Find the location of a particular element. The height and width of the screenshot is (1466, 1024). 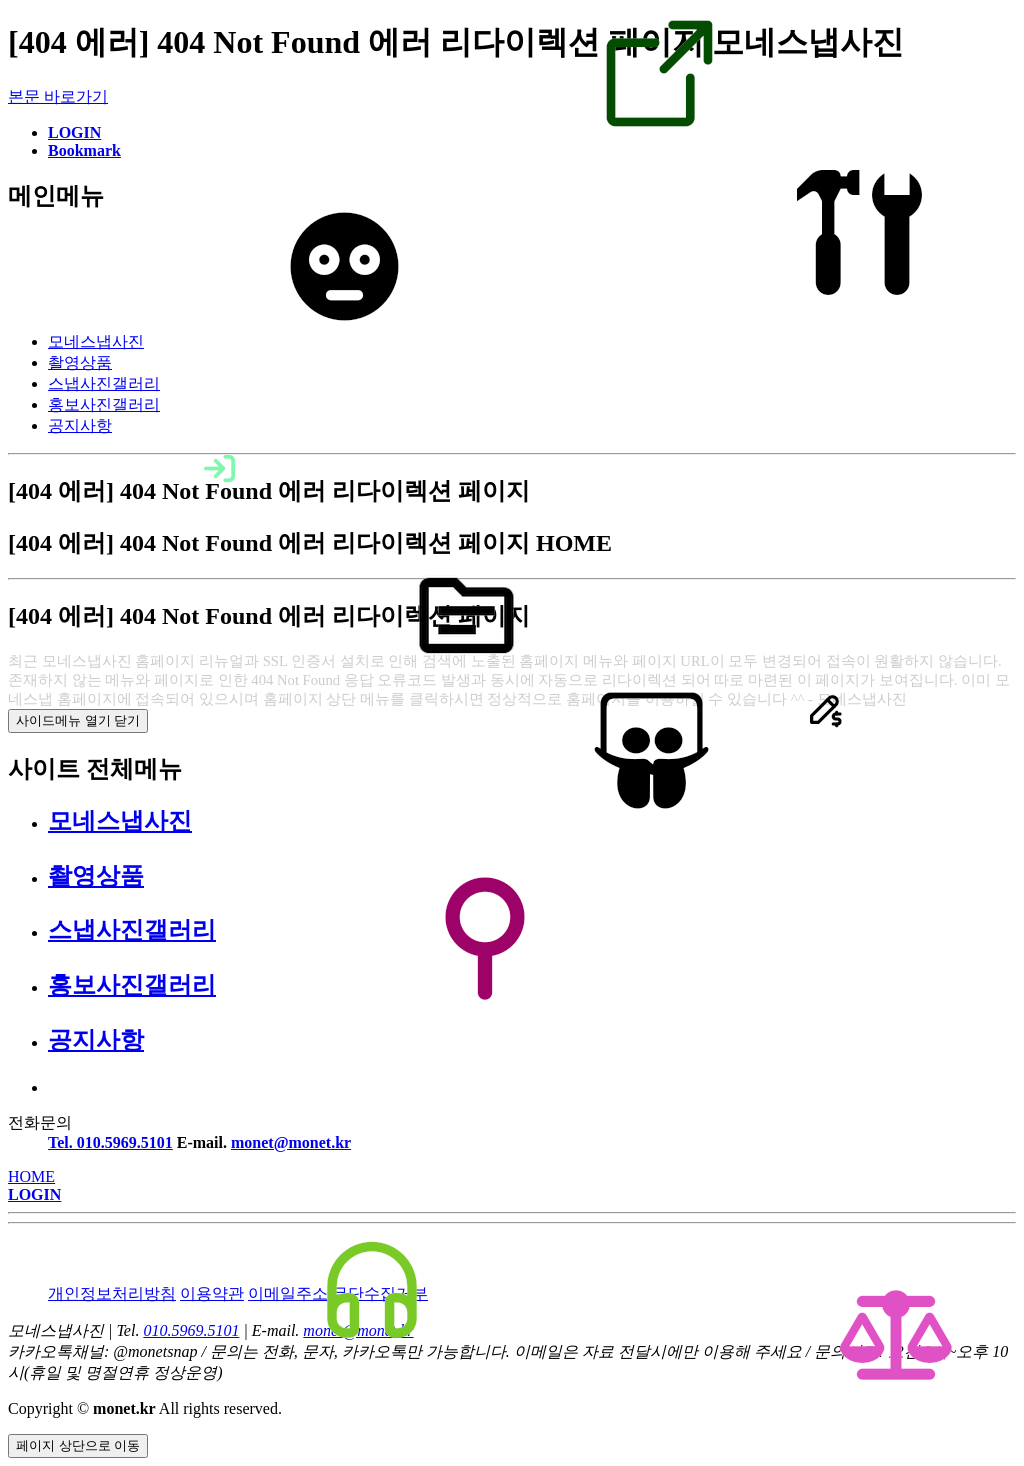

access settings or configuration options is located at coordinates (859, 232).